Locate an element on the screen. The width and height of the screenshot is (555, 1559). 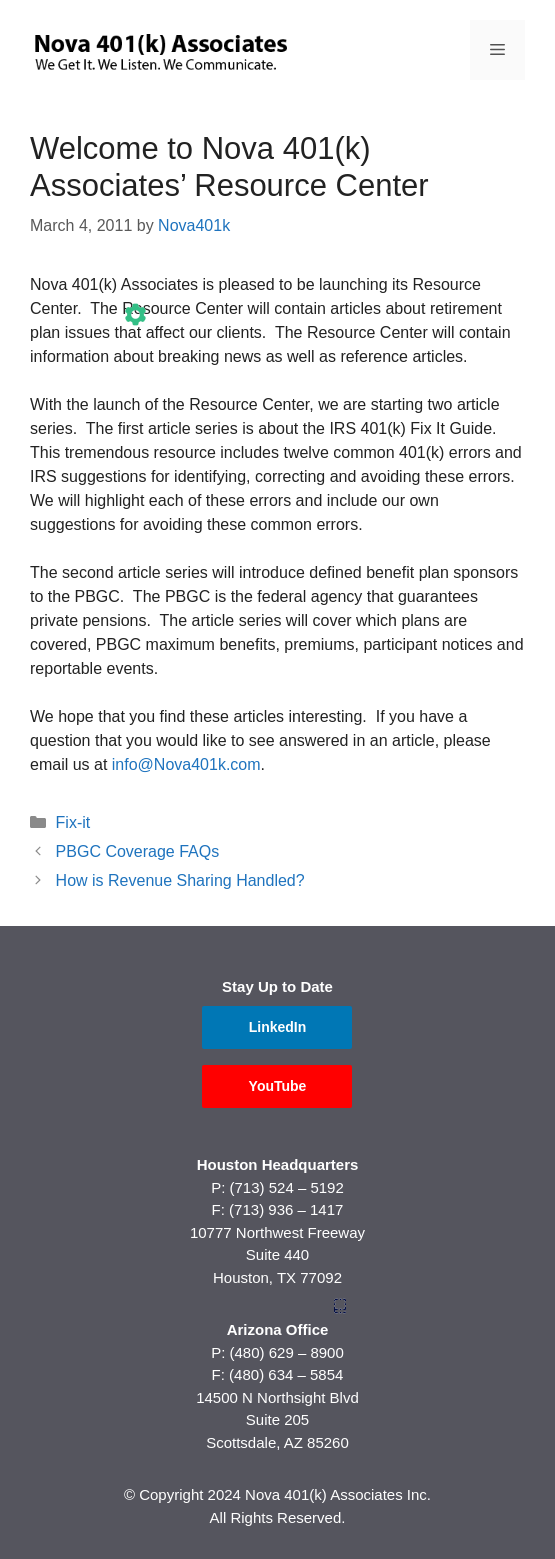
draft or unpublished document is located at coordinates (340, 1306).